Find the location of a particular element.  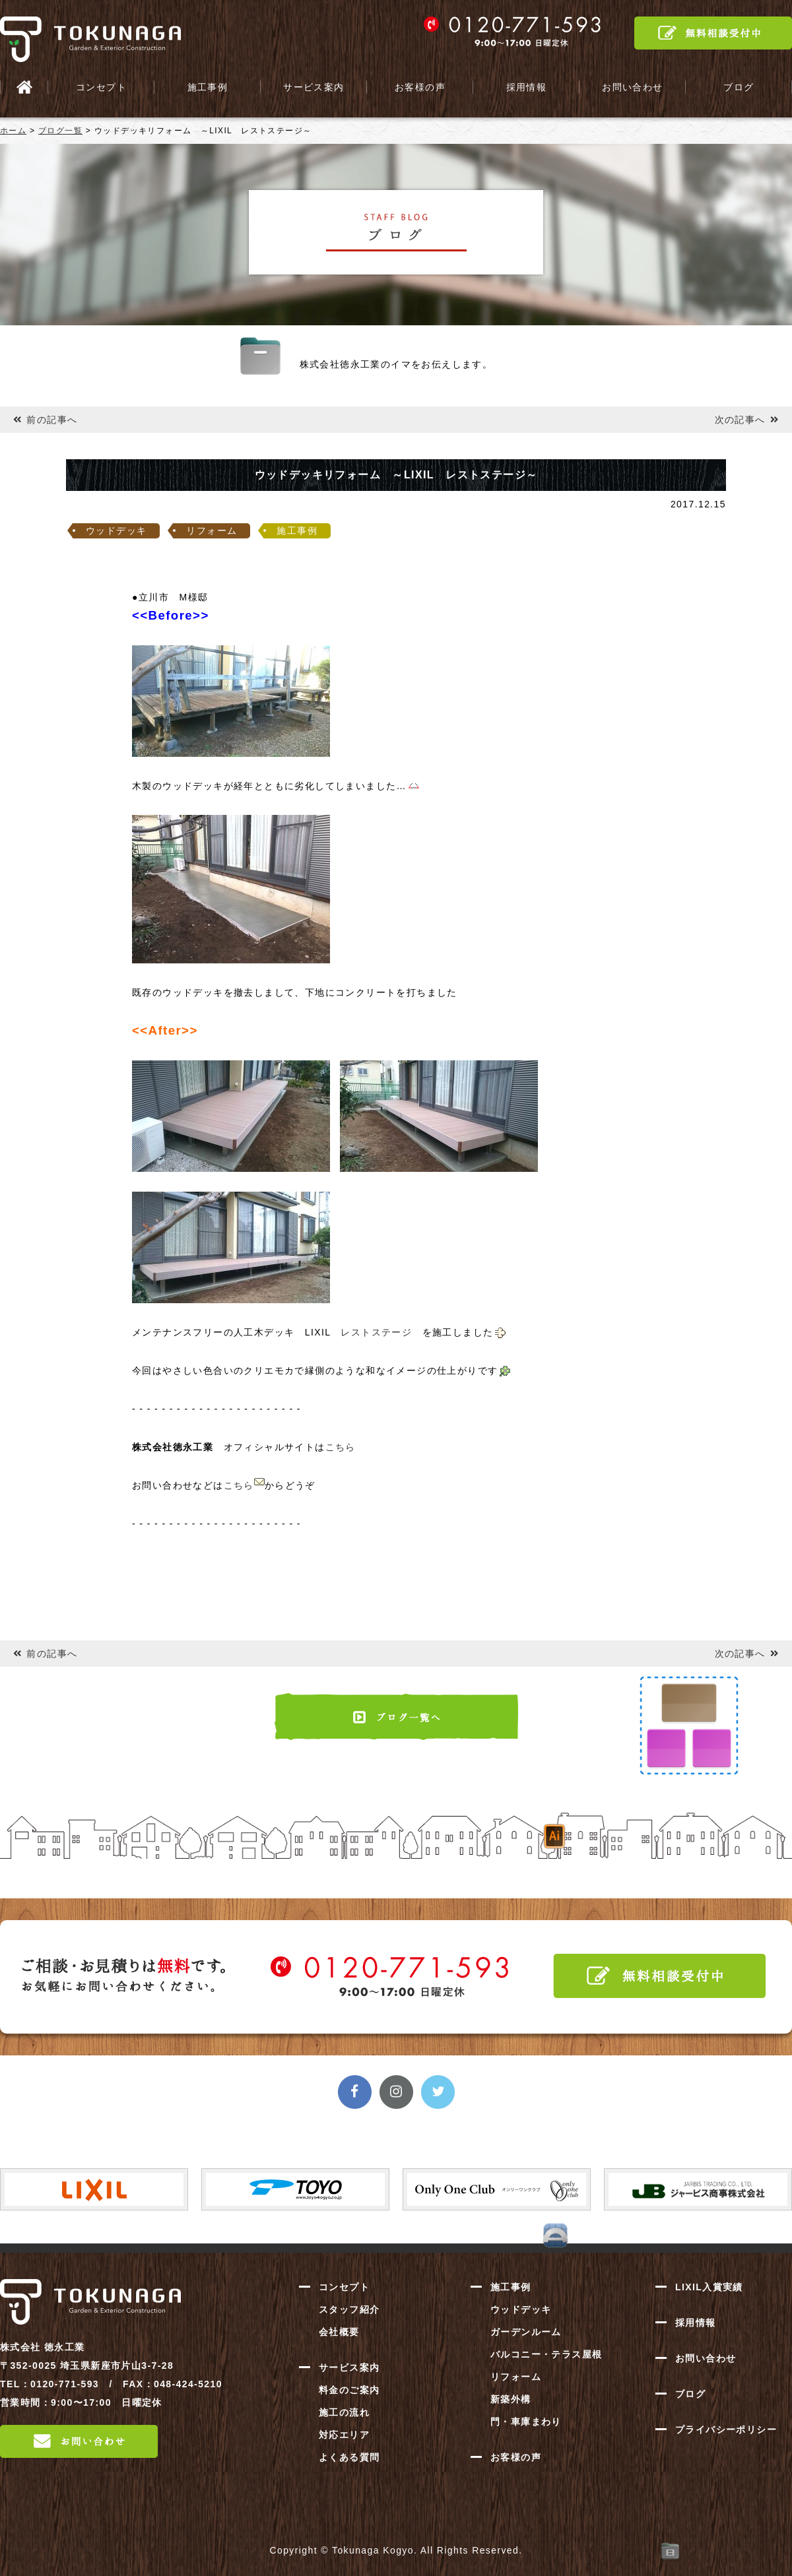

open the file manager application is located at coordinates (260, 356).